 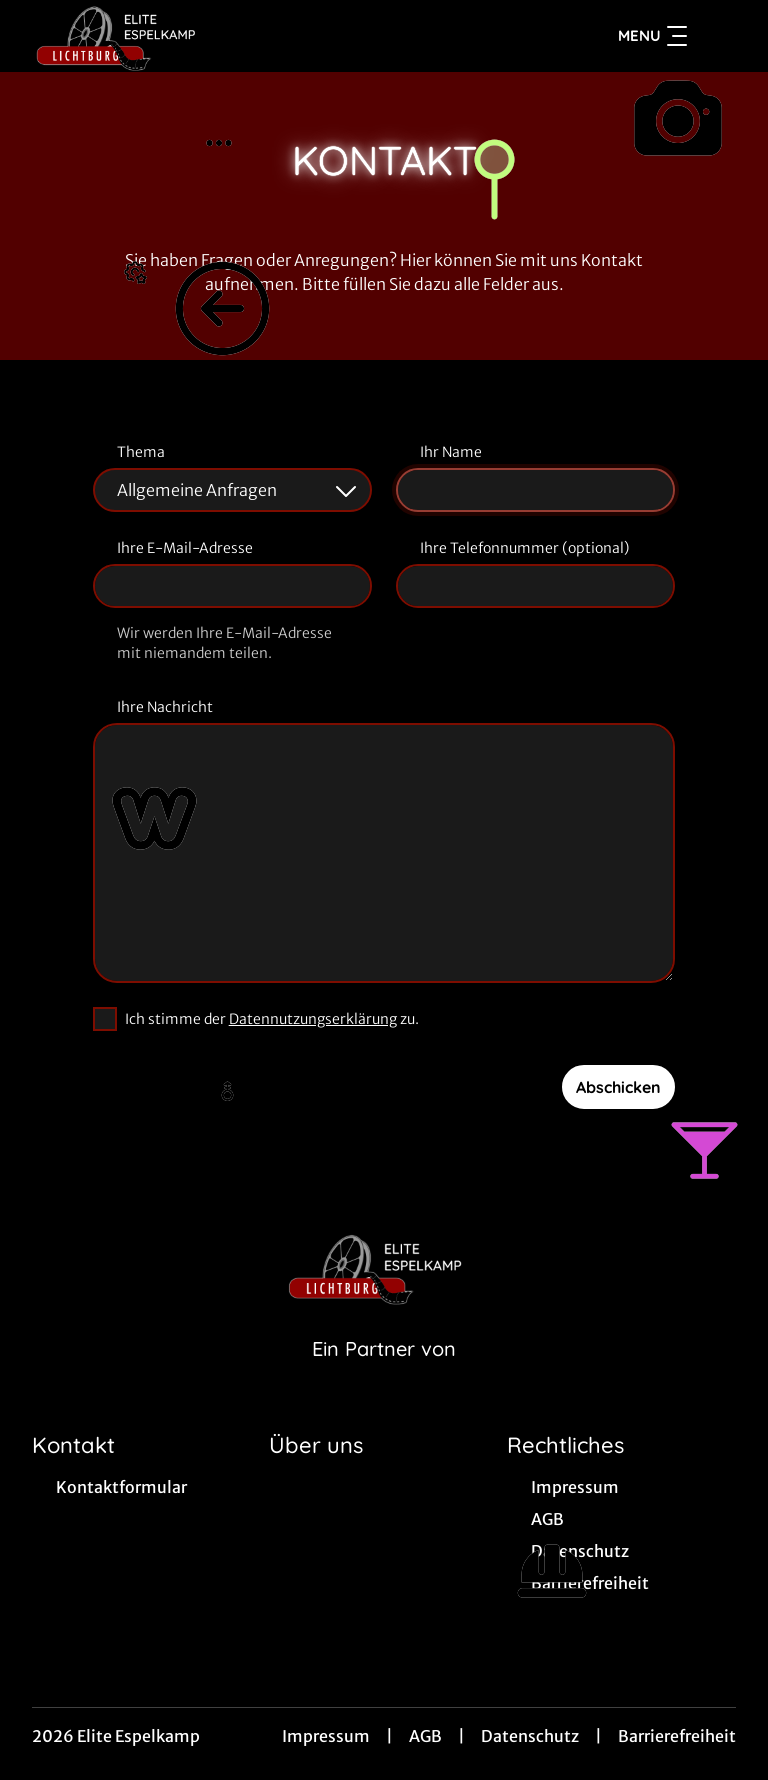 I want to click on mark a location on a map, so click(x=494, y=179).